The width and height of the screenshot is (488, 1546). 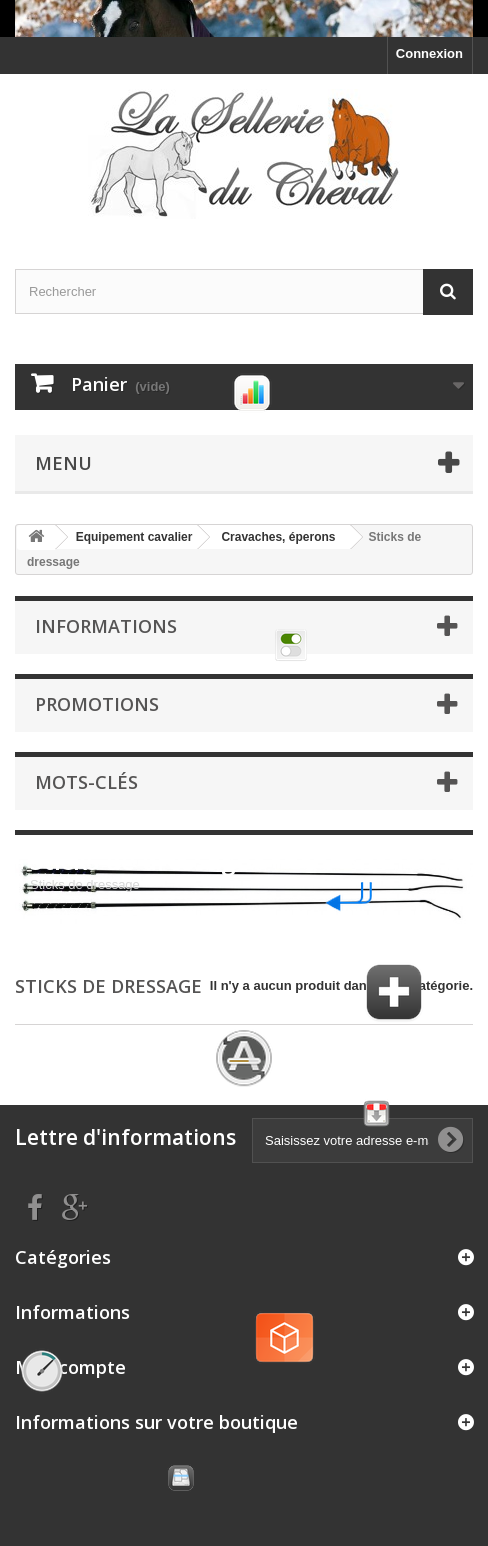 I want to click on open system profiler to analyze performance, so click(x=42, y=1371).